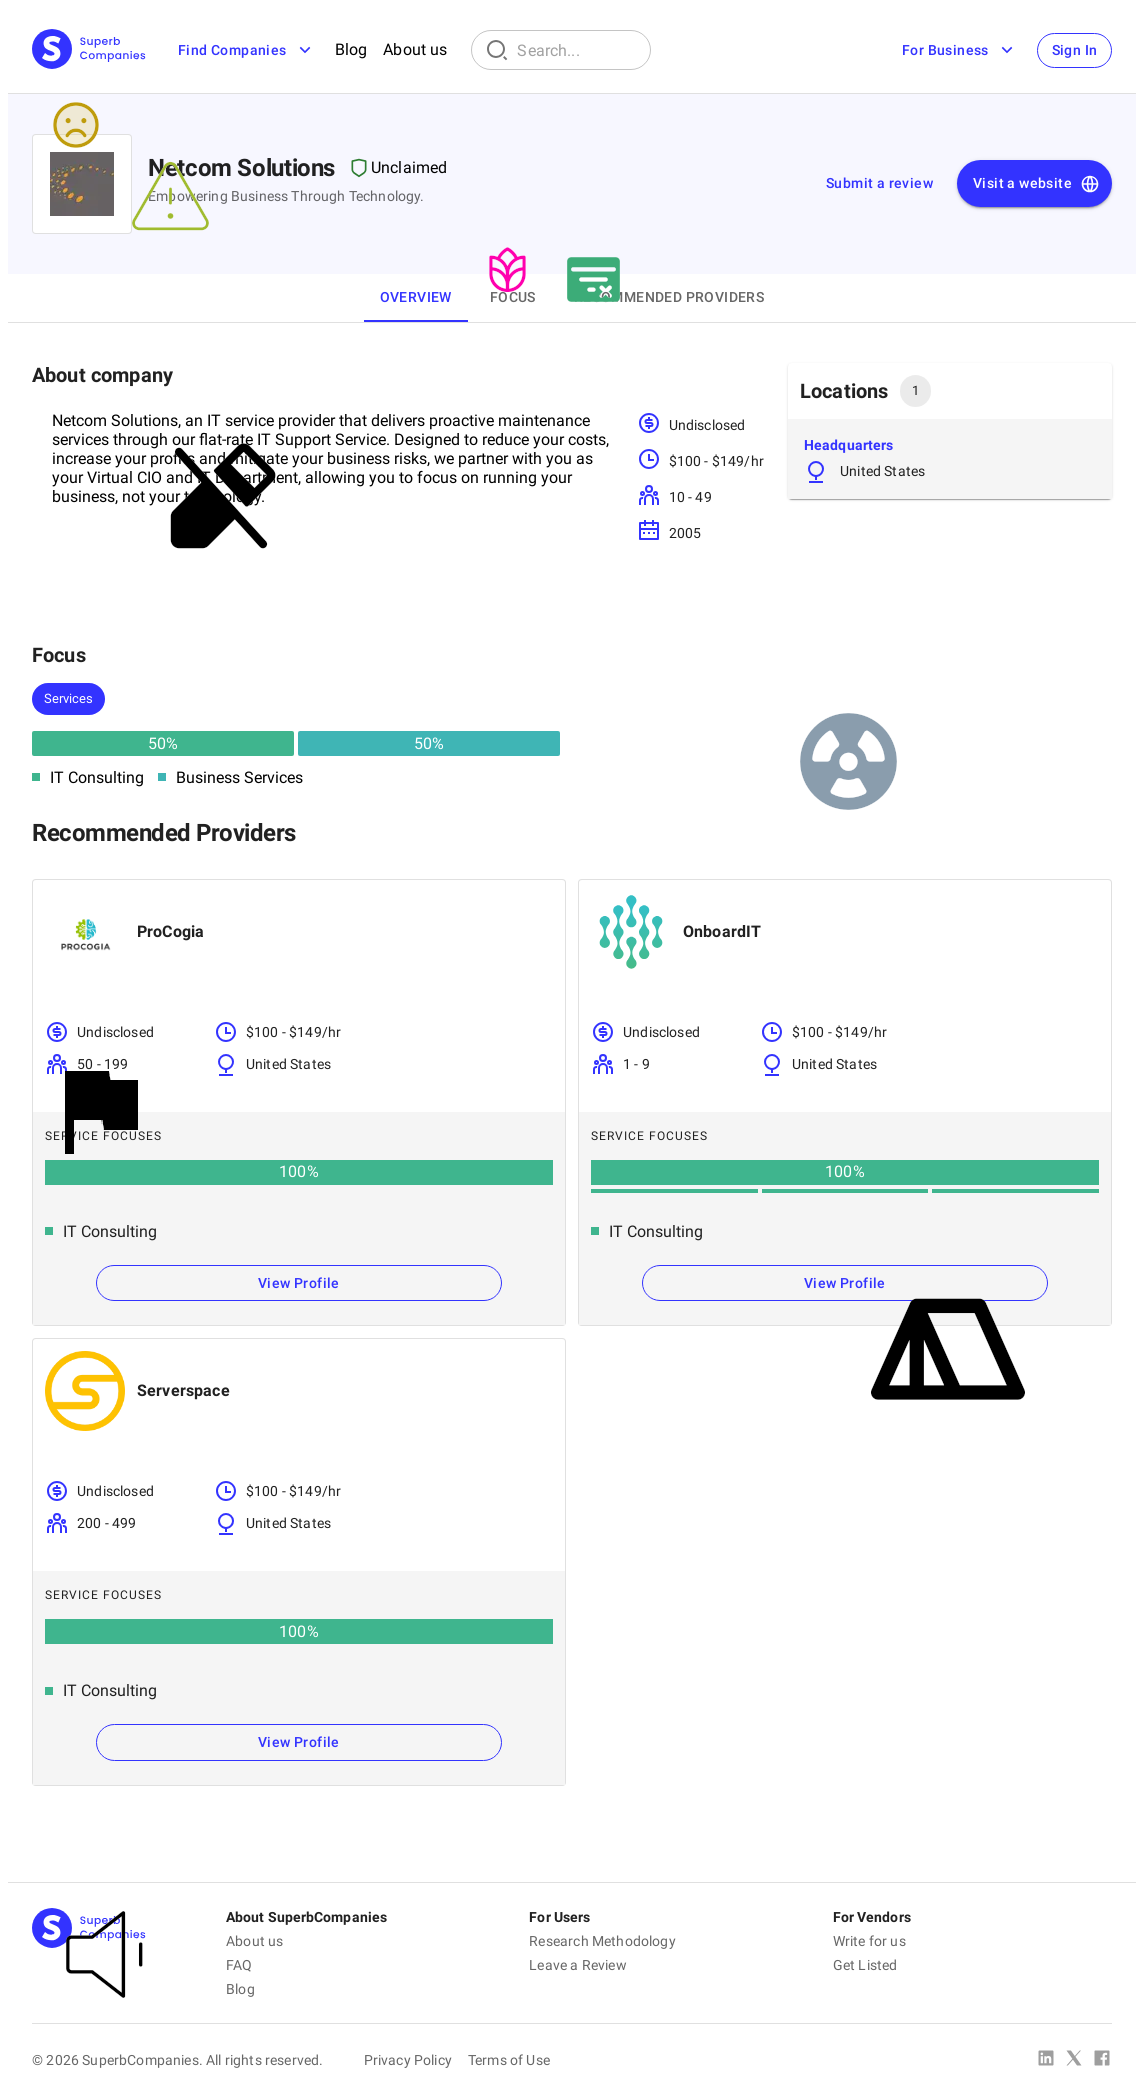  What do you see at coordinates (170, 197) in the screenshot?
I see `indicates a warning or caution state` at bounding box center [170, 197].